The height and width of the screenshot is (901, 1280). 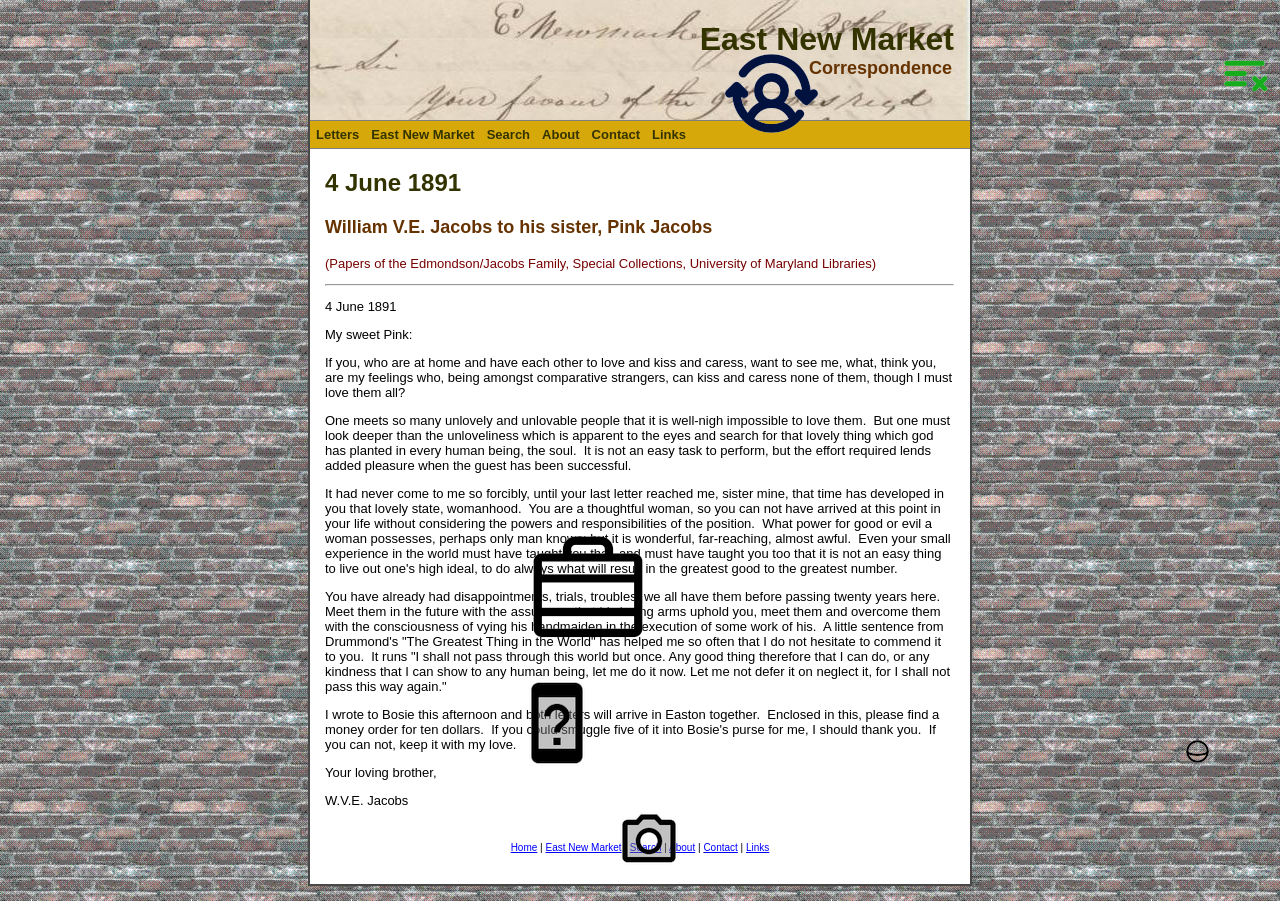 I want to click on remove a playlist, so click(x=1244, y=73).